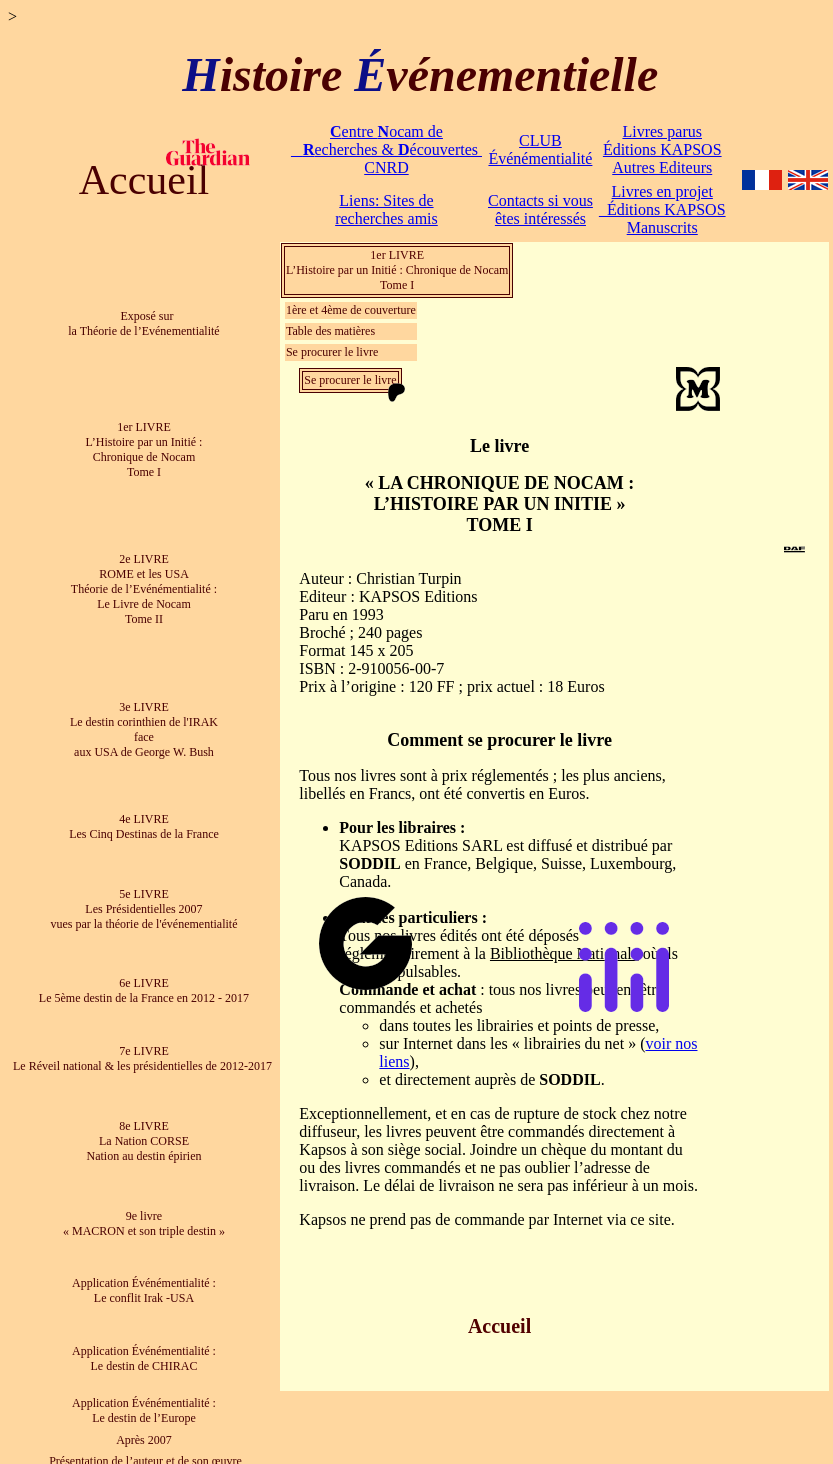 This screenshot has height=1464, width=833. Describe the element at coordinates (365, 943) in the screenshot. I see `visit justgiving fundraising platform` at that location.